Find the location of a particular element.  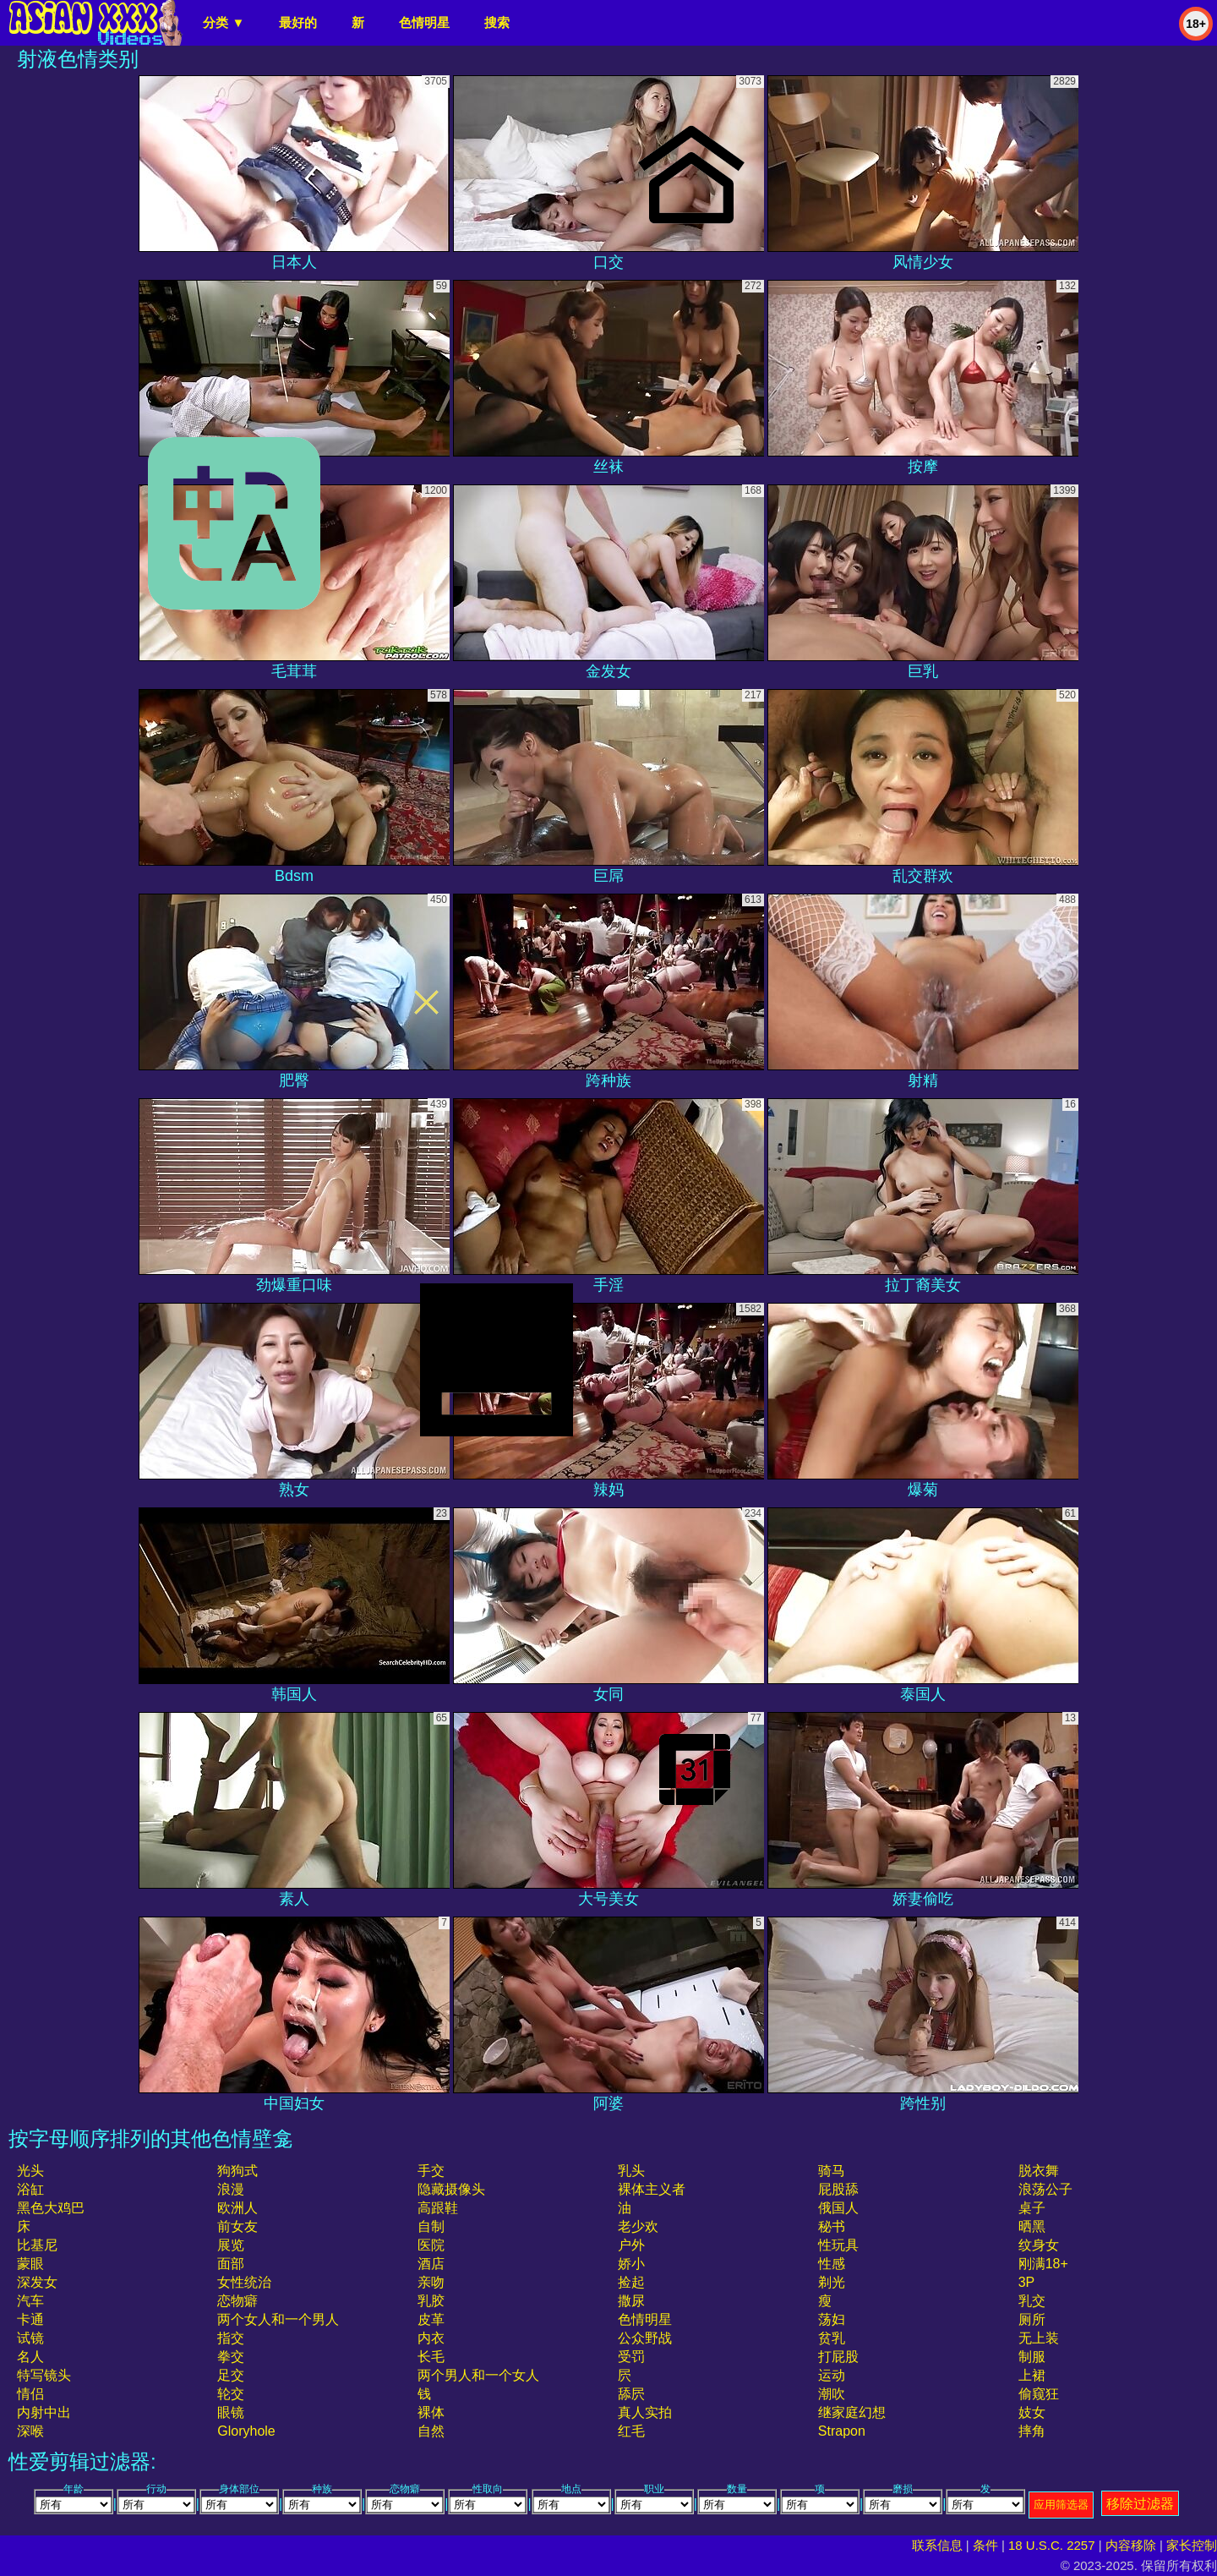

open google calendar is located at coordinates (695, 1769).